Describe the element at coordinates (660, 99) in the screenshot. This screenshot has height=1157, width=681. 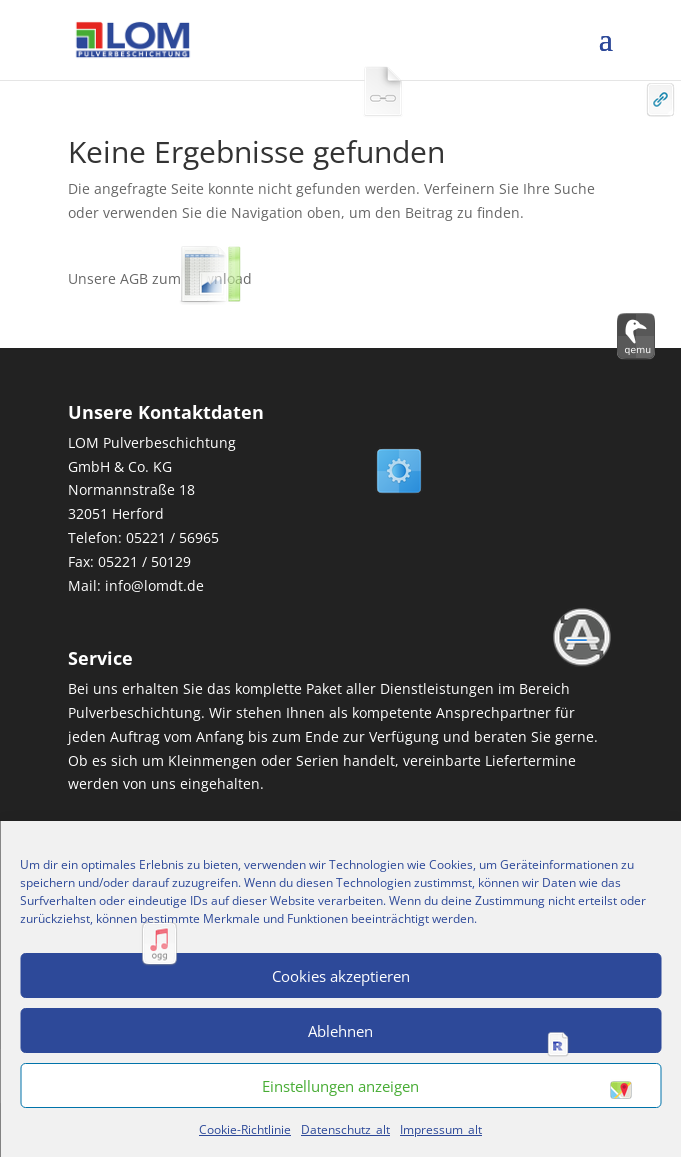
I see `a windows internet shortcut file` at that location.